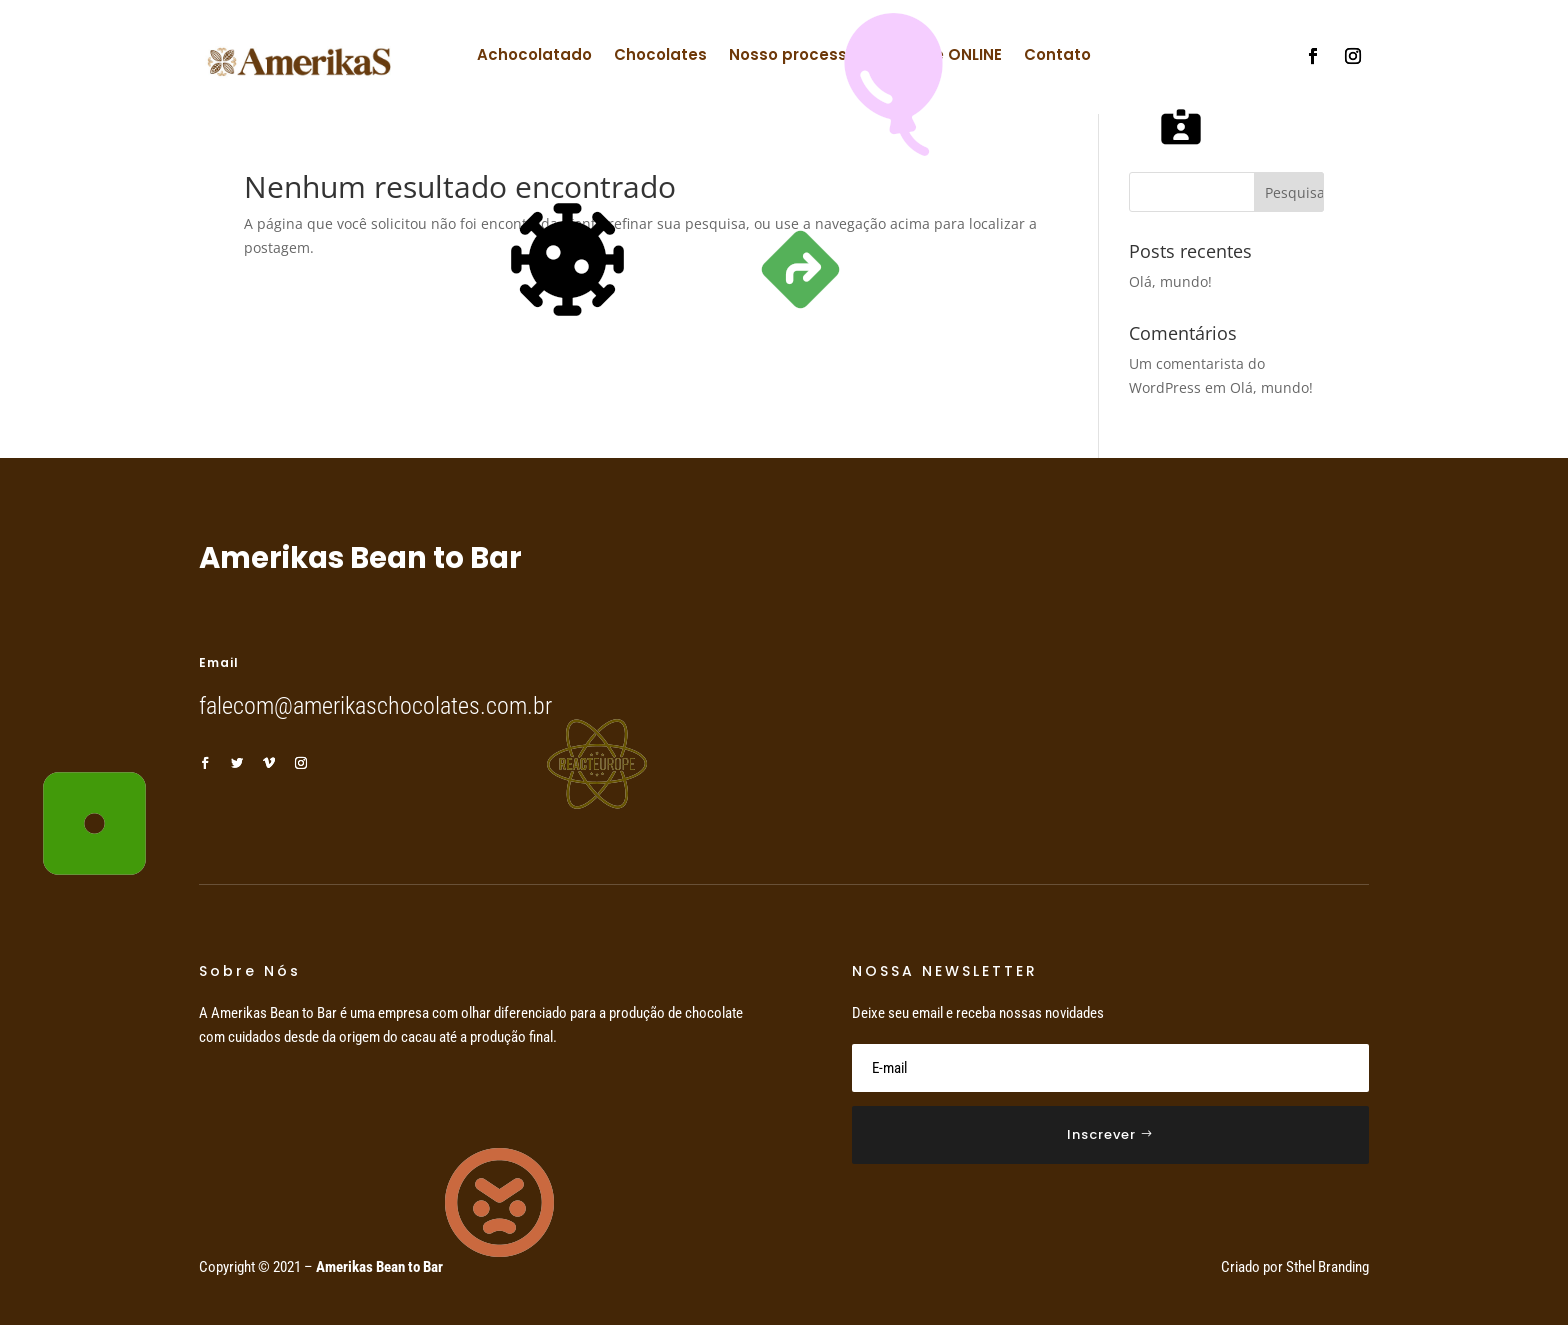 Image resolution: width=1568 pixels, height=1325 pixels. Describe the element at coordinates (567, 259) in the screenshot. I see `indicates covid-19 related information or resources` at that location.